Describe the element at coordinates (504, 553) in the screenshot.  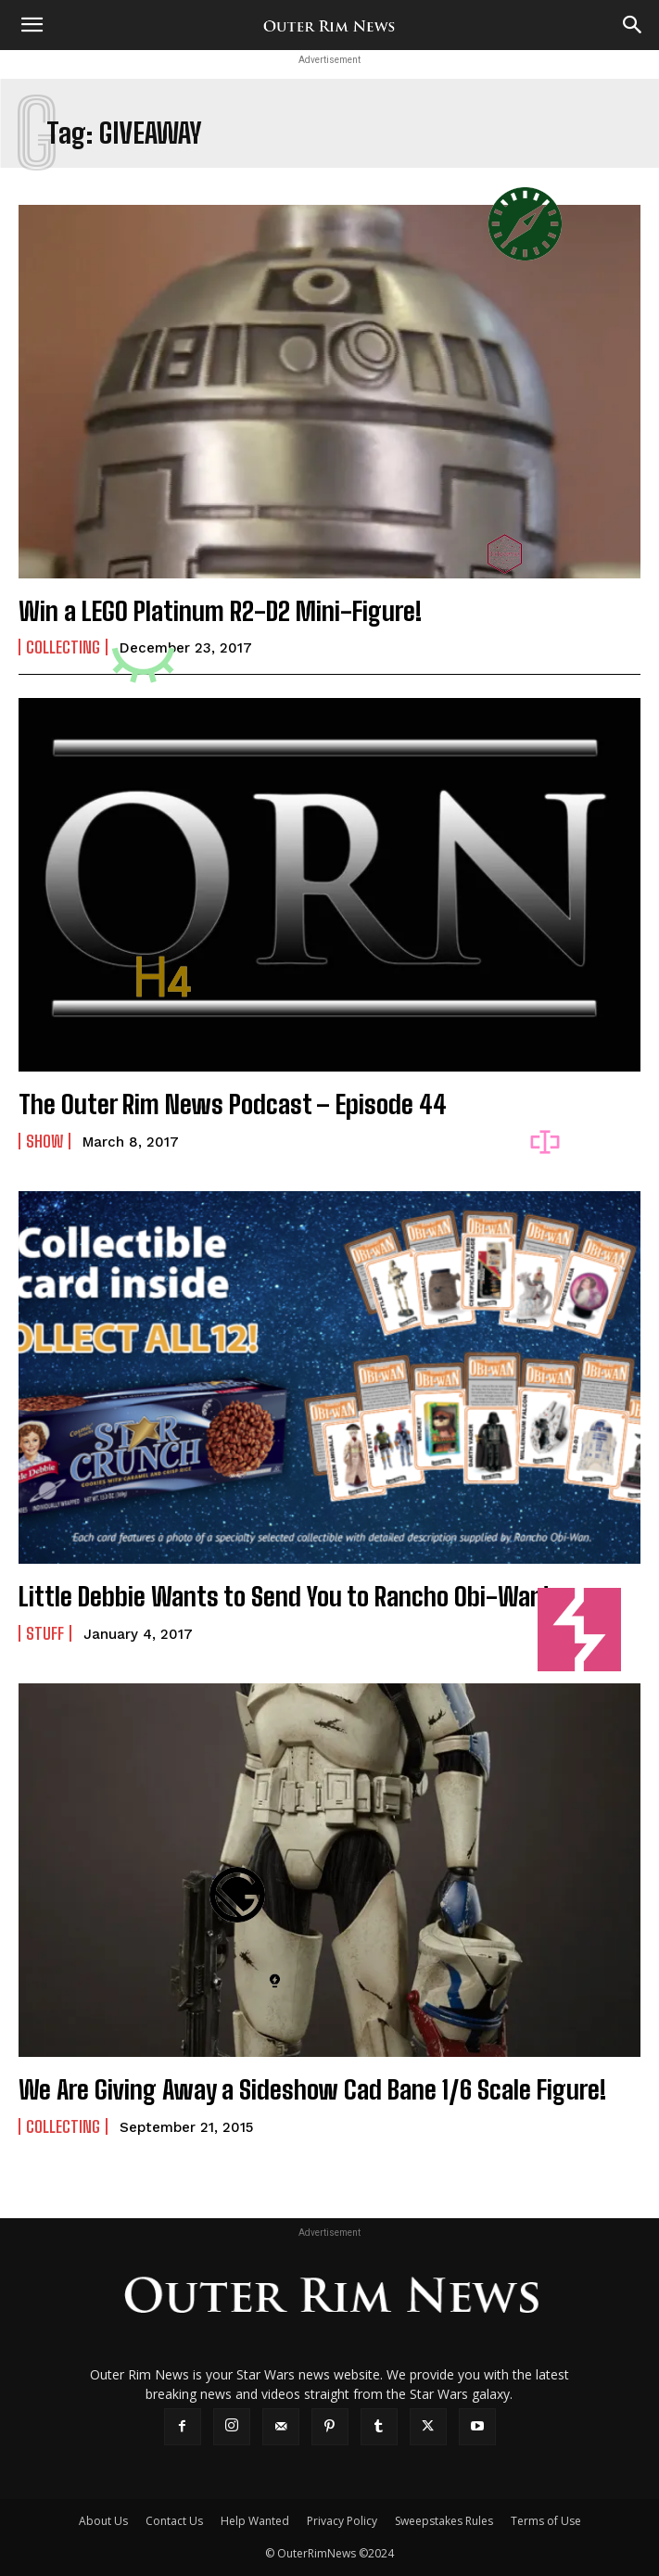
I see `tidyverse logo - R data science package collection` at that location.